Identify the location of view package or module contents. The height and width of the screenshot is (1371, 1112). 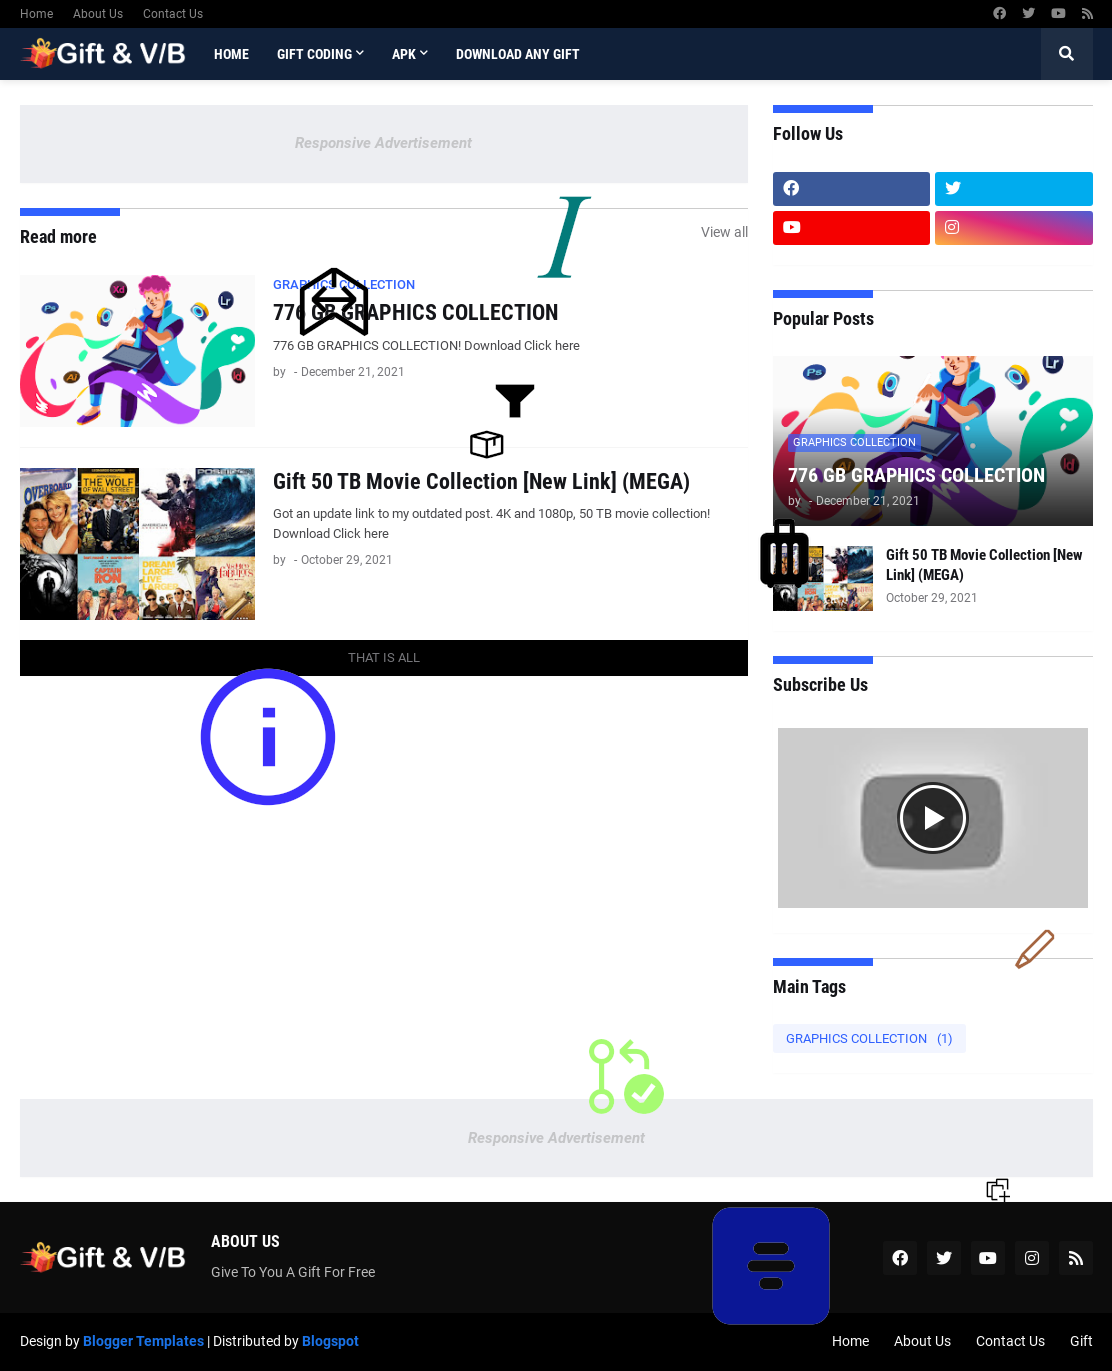
(485, 443).